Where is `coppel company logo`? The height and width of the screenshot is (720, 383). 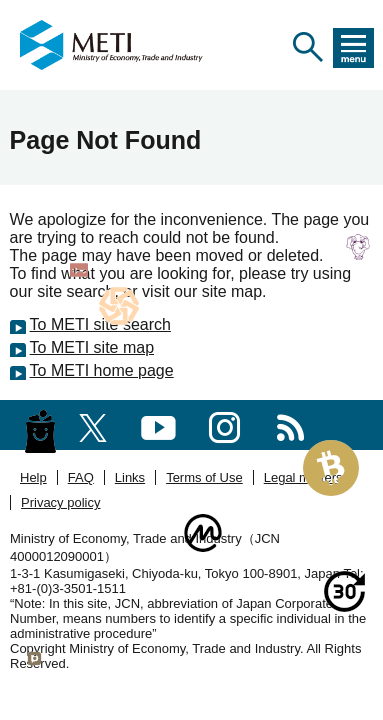 coppel company logo is located at coordinates (79, 270).